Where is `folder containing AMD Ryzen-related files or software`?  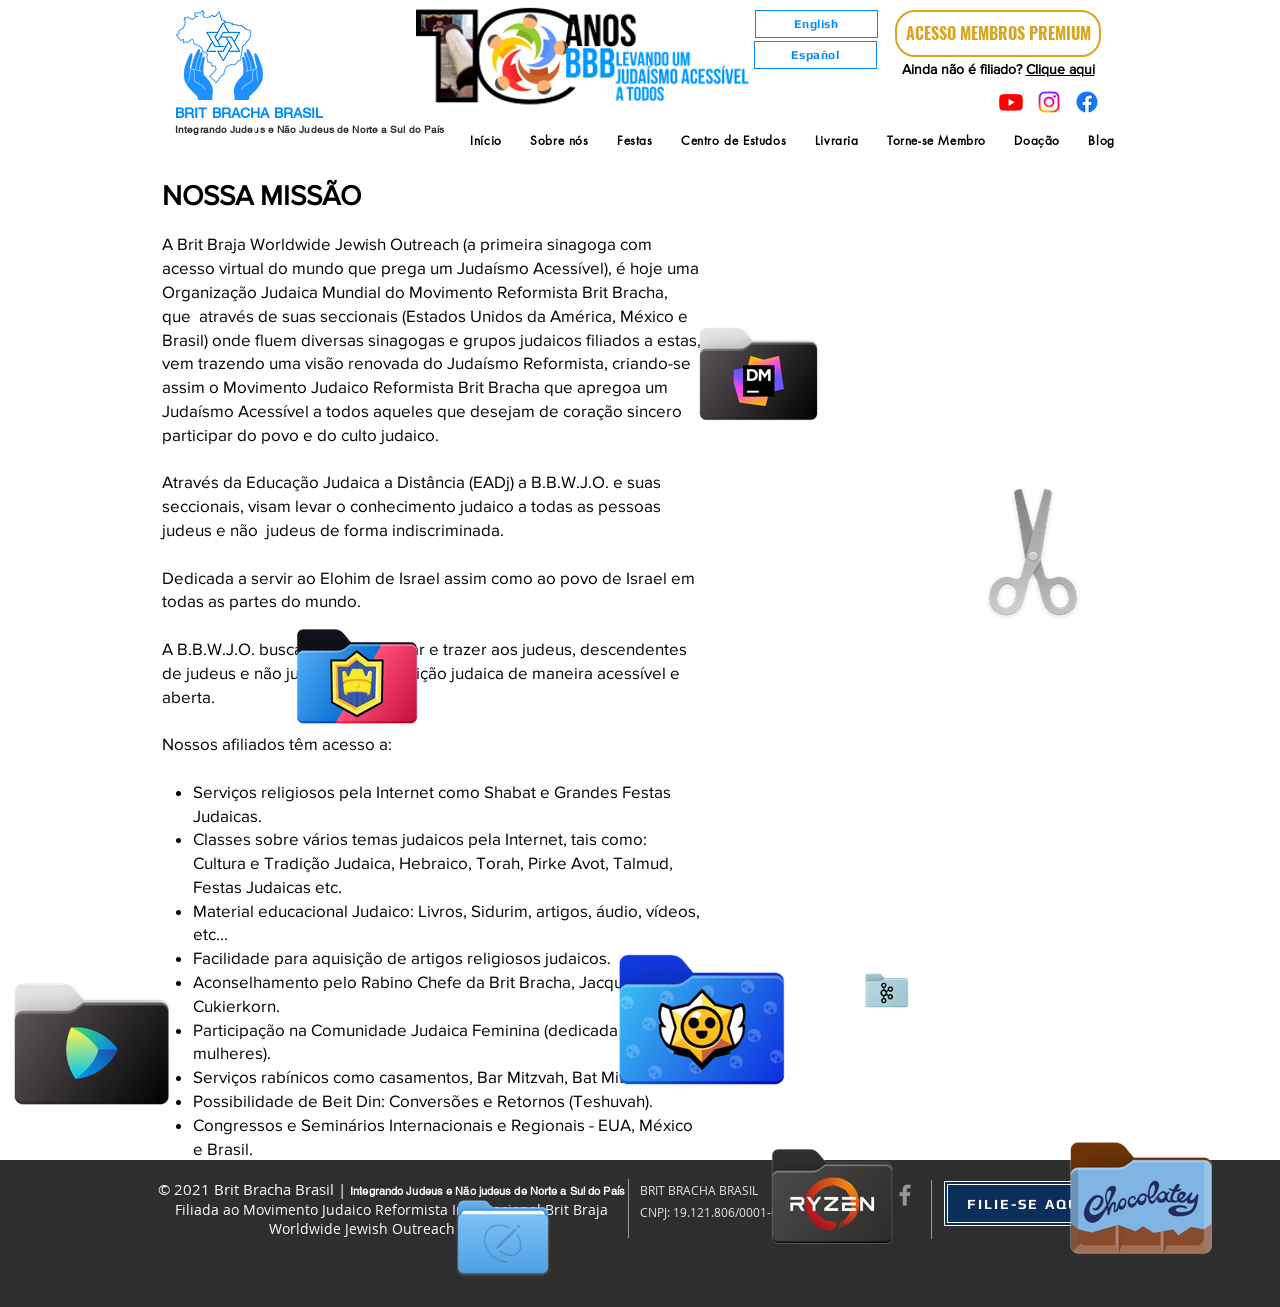
folder containing AMD Ryzen-related files or software is located at coordinates (831, 1199).